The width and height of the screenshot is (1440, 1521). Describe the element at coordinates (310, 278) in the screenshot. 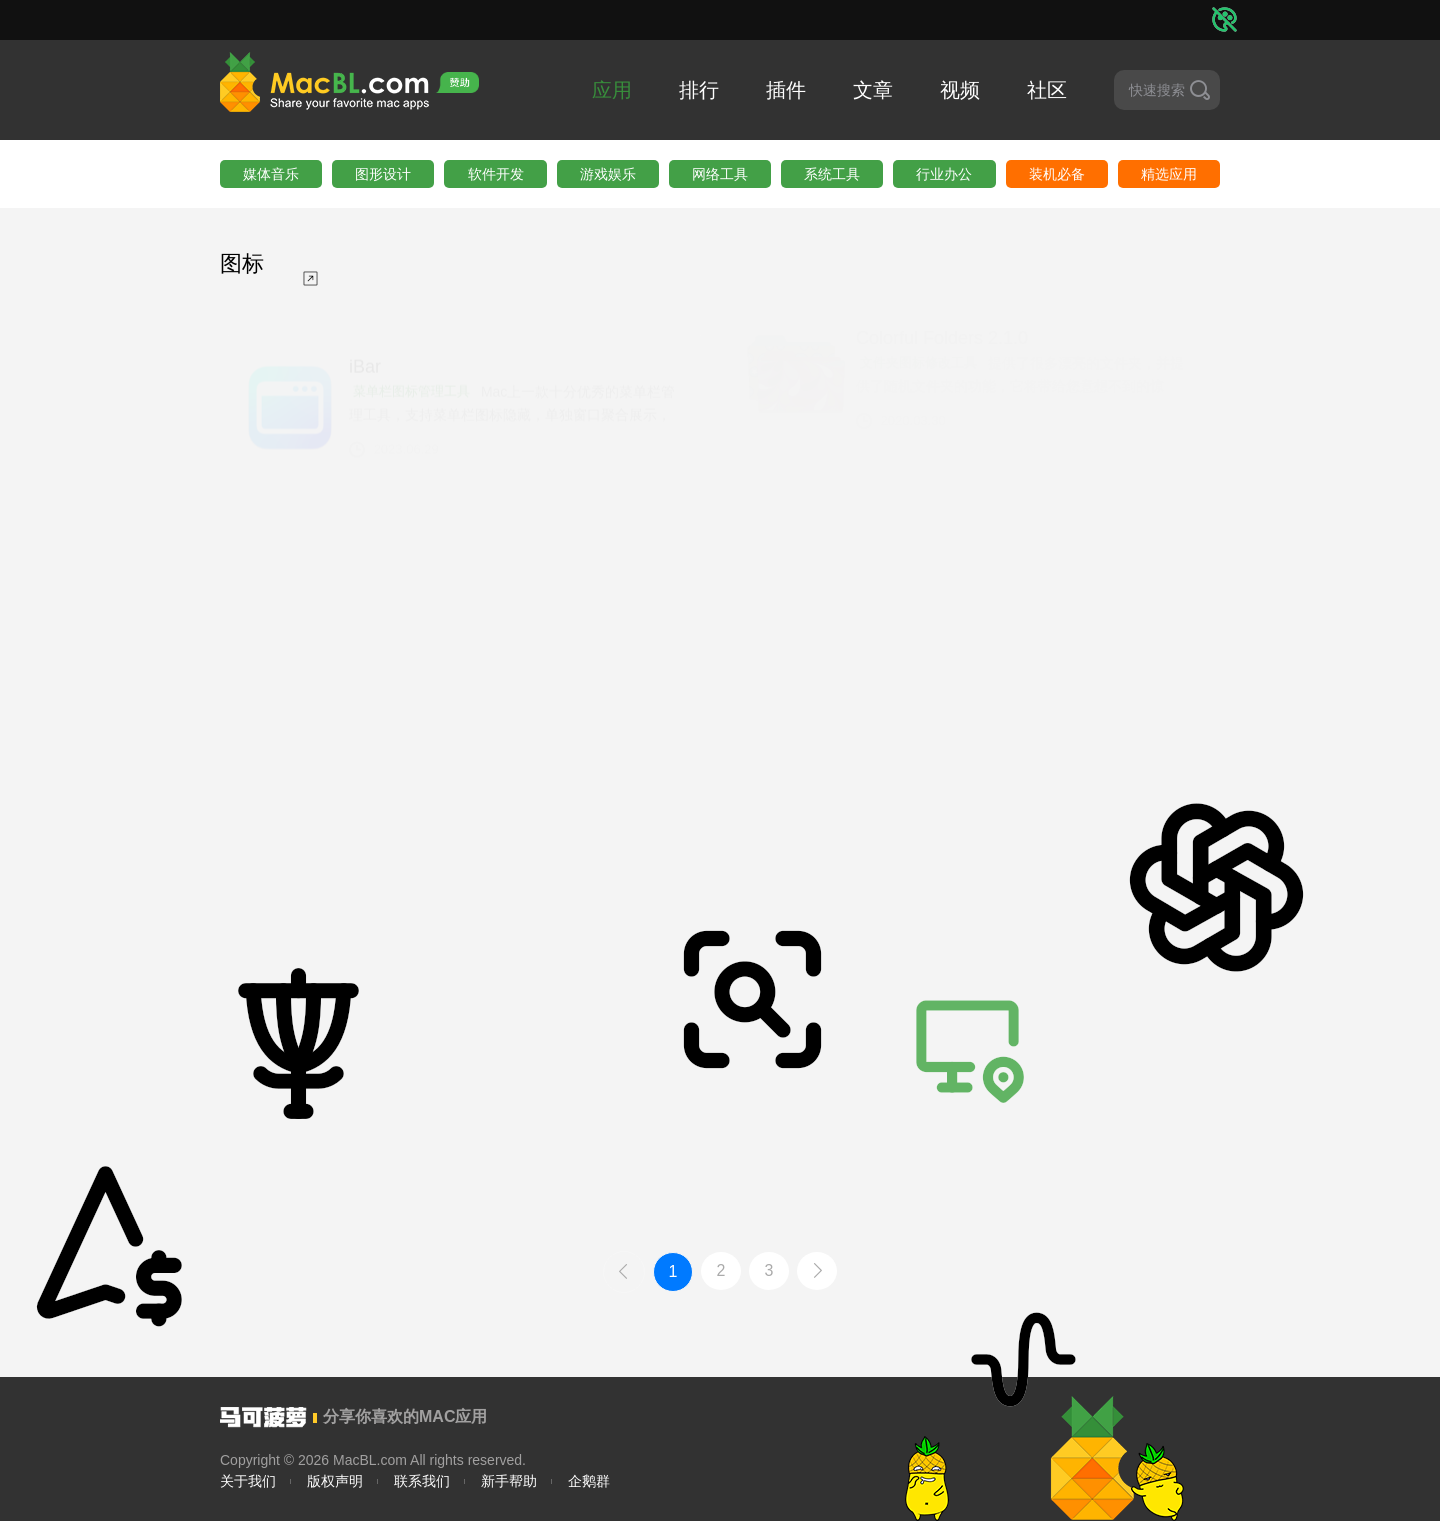

I see `open link in new window` at that location.